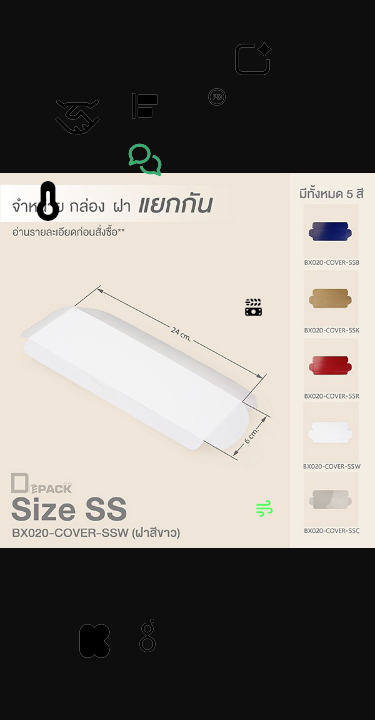 The height and width of the screenshot is (720, 375). Describe the element at coordinates (145, 160) in the screenshot. I see `open chat or messaging` at that location.